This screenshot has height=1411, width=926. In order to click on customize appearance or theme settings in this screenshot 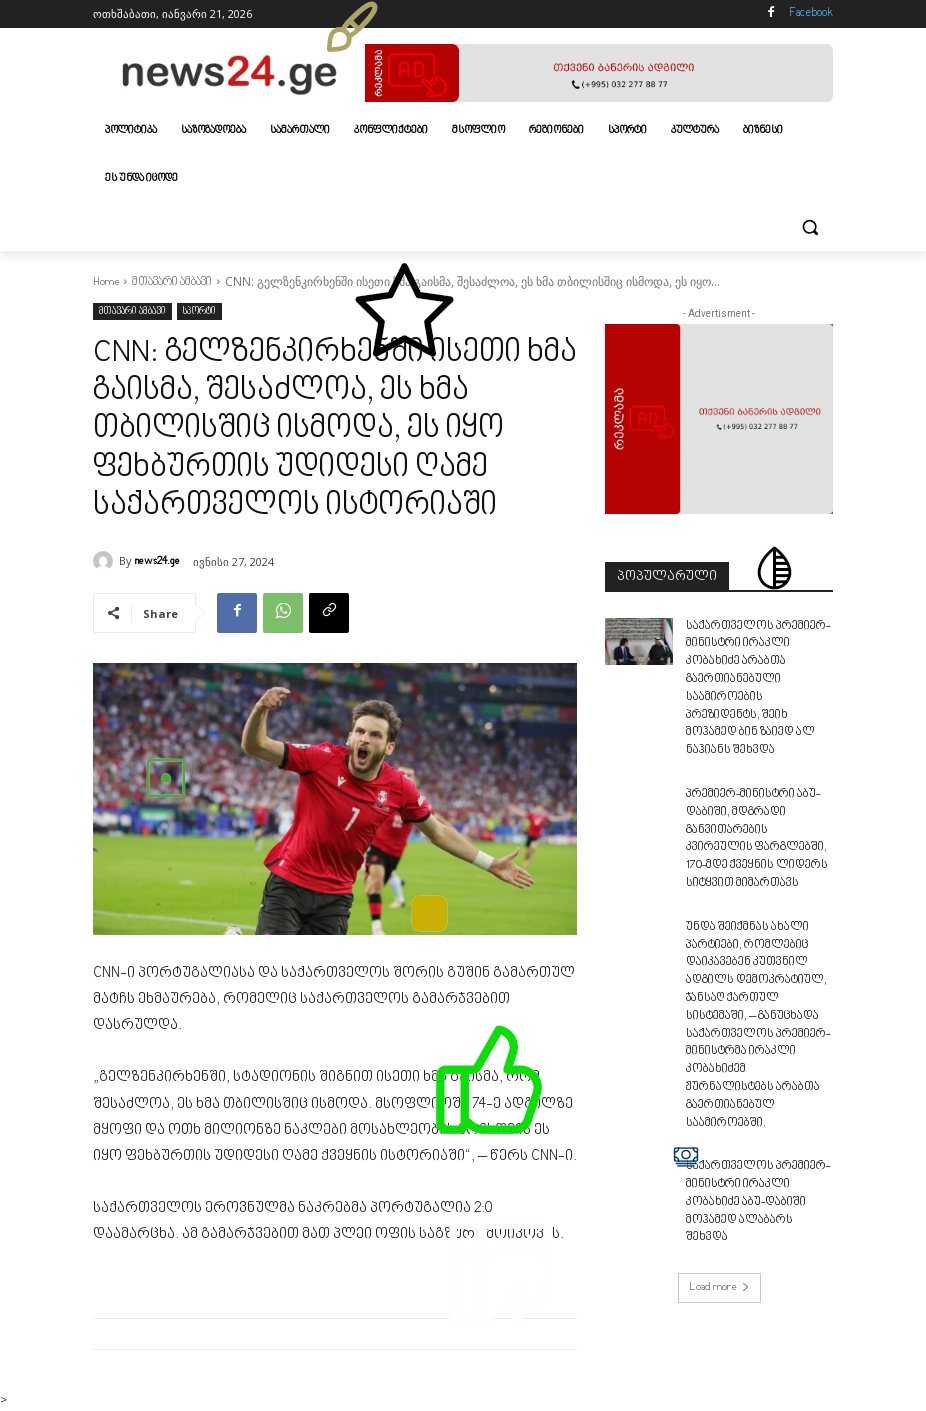, I will do `click(352, 26)`.